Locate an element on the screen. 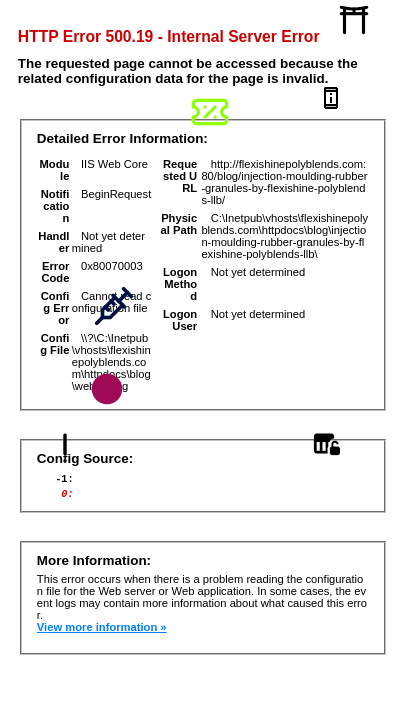 The height and width of the screenshot is (720, 393). indicates a warning or alert requiring attention is located at coordinates (65, 448).